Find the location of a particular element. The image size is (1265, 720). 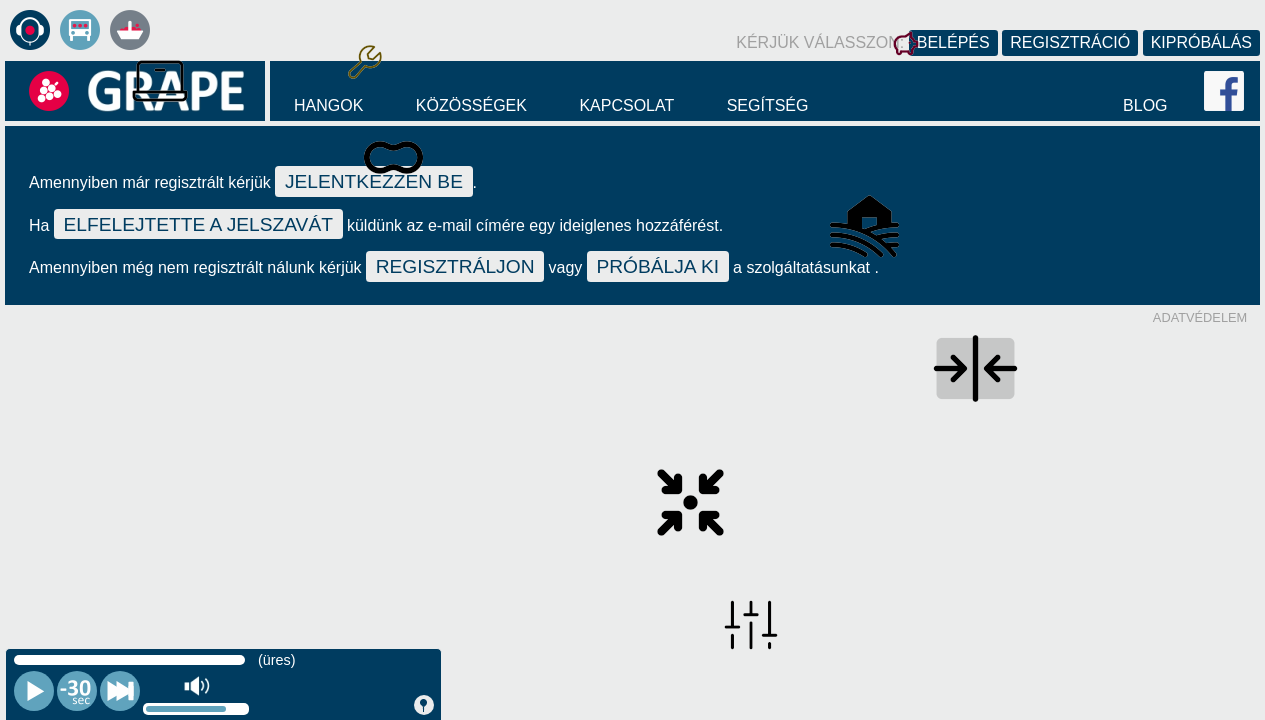

collapse or minimize a panel horizontally is located at coordinates (975, 368).